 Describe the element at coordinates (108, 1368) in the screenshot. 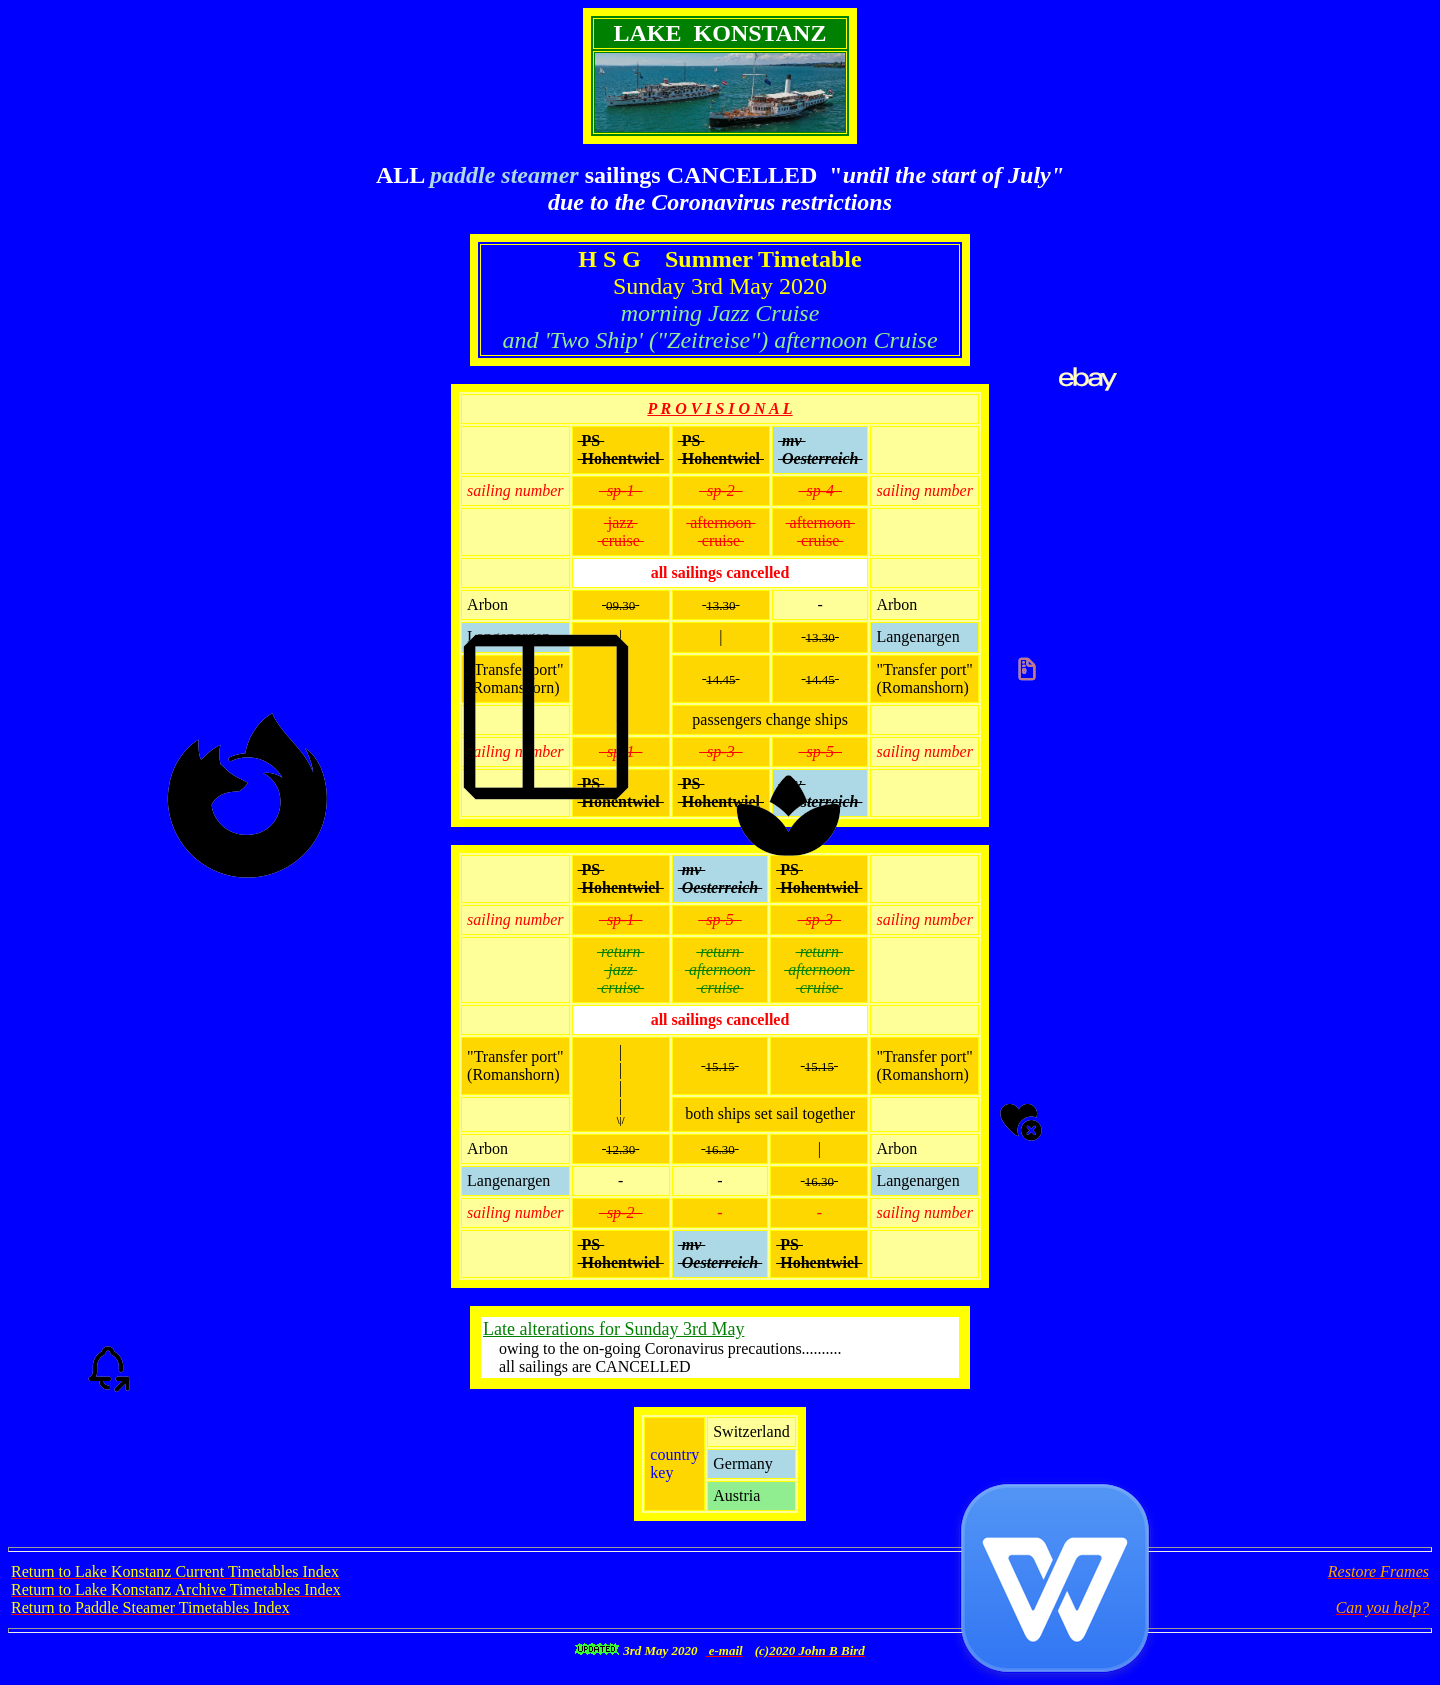

I see `share notification settings` at that location.